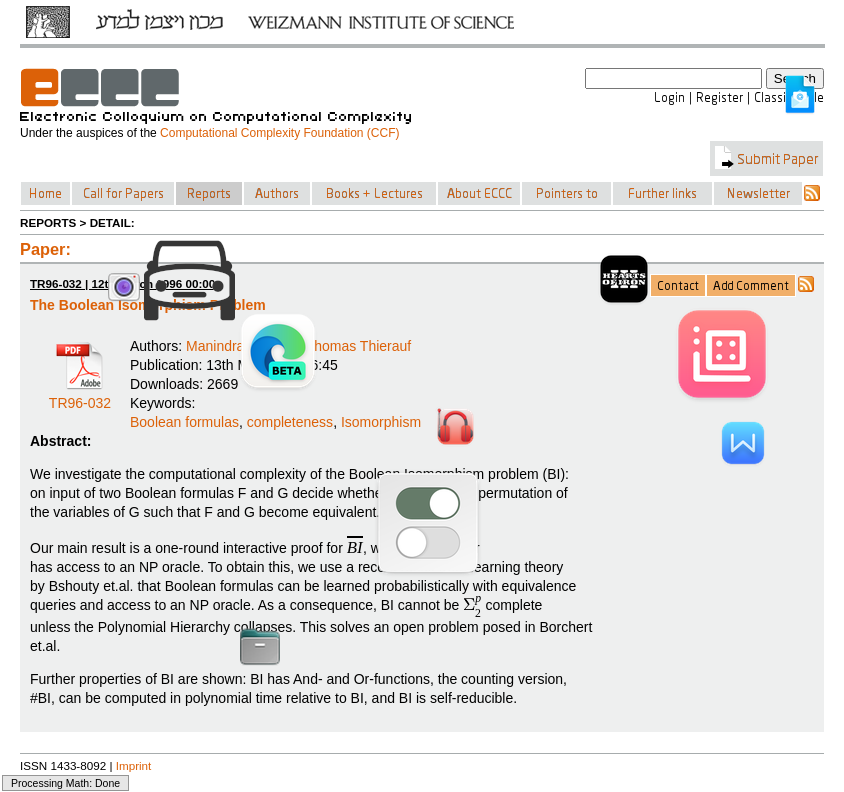 This screenshot has width=844, height=792. I want to click on launch Hearts of Iron 3 strategy game, so click(624, 279).